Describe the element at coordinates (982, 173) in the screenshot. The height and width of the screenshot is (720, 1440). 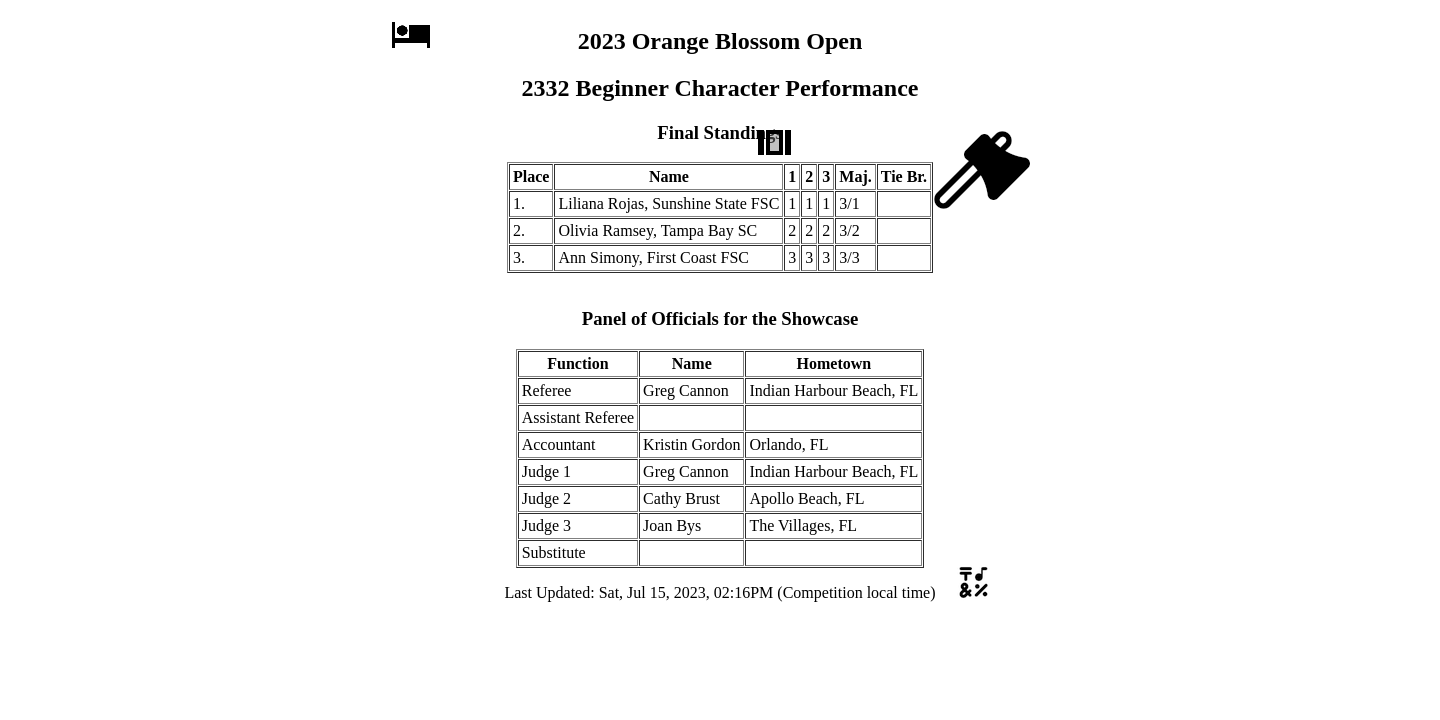
I see `tool or equipment category` at that location.